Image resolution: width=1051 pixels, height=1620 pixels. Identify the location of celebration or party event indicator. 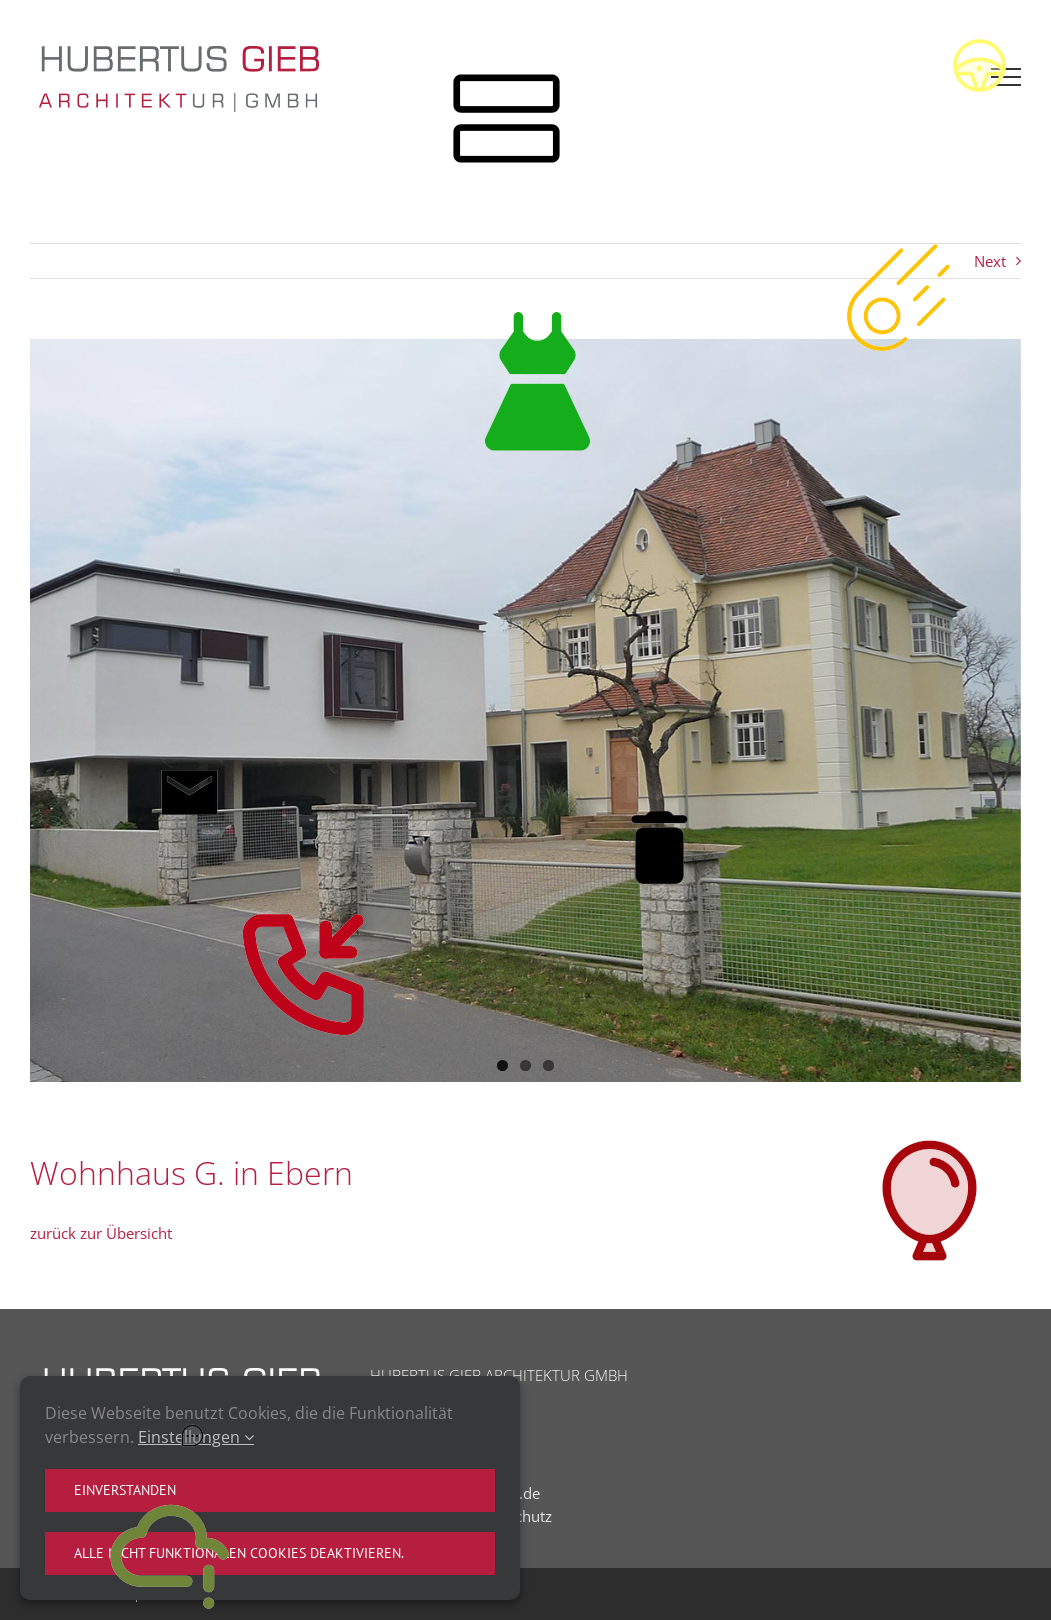
(929, 1200).